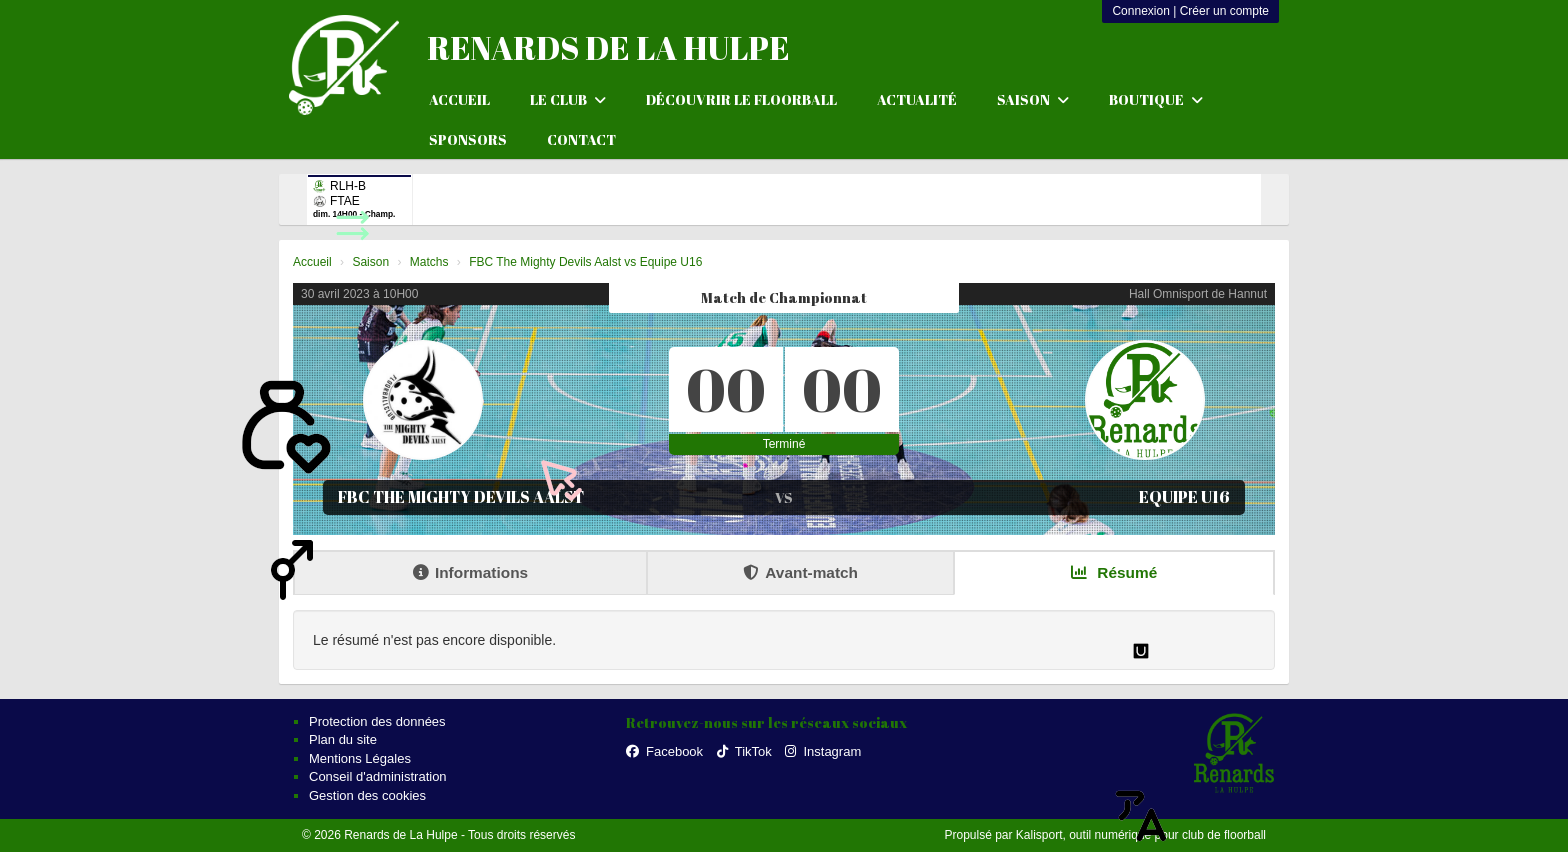  I want to click on click action confirmed, so click(560, 479).